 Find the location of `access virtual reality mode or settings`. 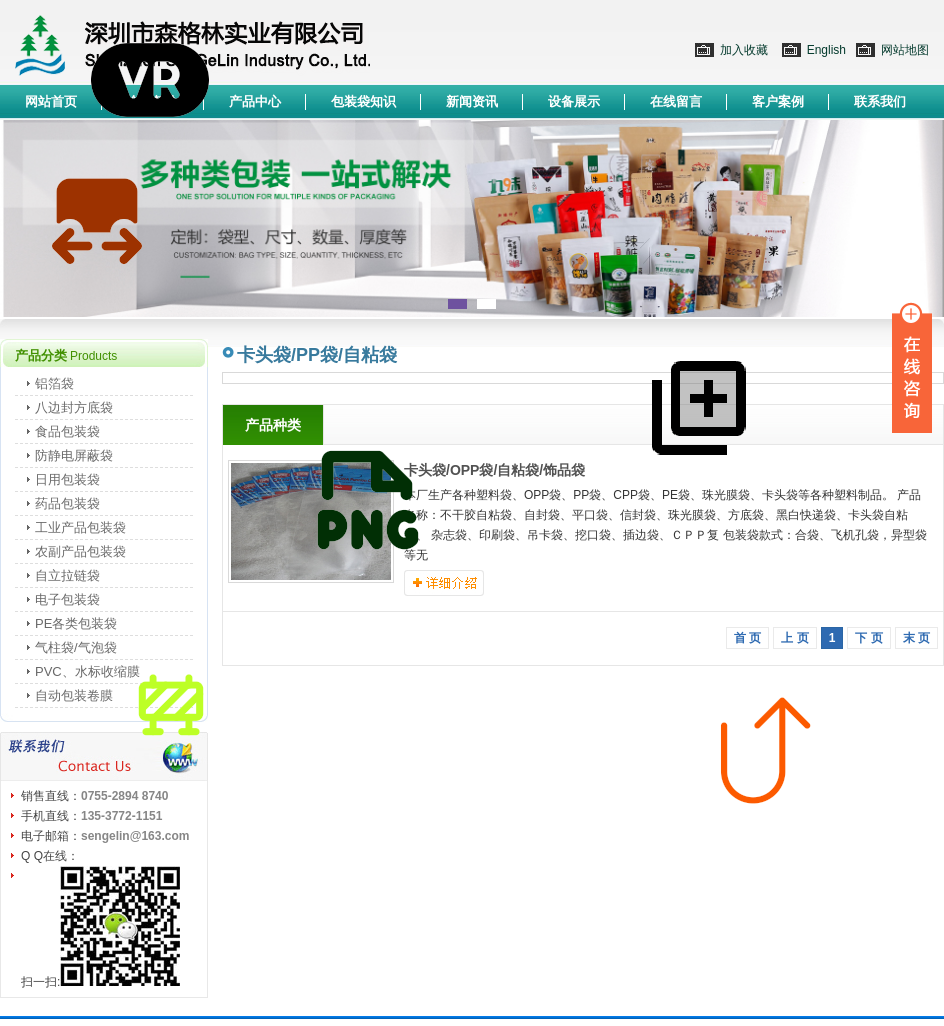

access virtual reality mode or settings is located at coordinates (150, 80).